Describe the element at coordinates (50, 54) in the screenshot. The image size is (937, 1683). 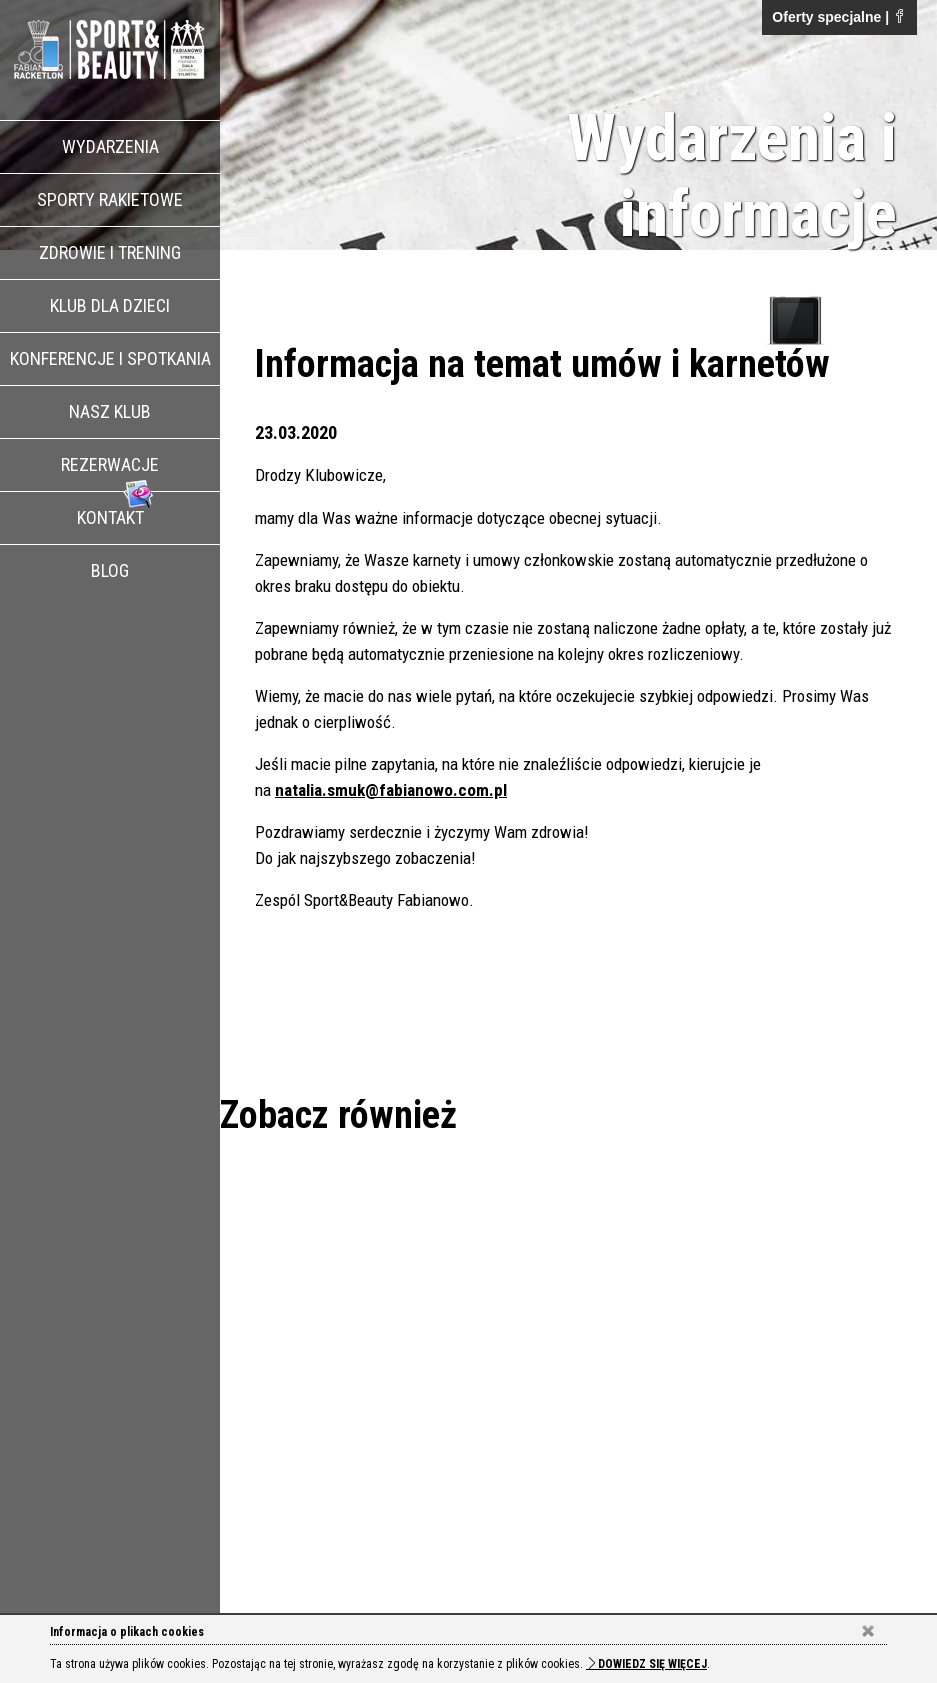
I see `iPod Touch device connected` at that location.